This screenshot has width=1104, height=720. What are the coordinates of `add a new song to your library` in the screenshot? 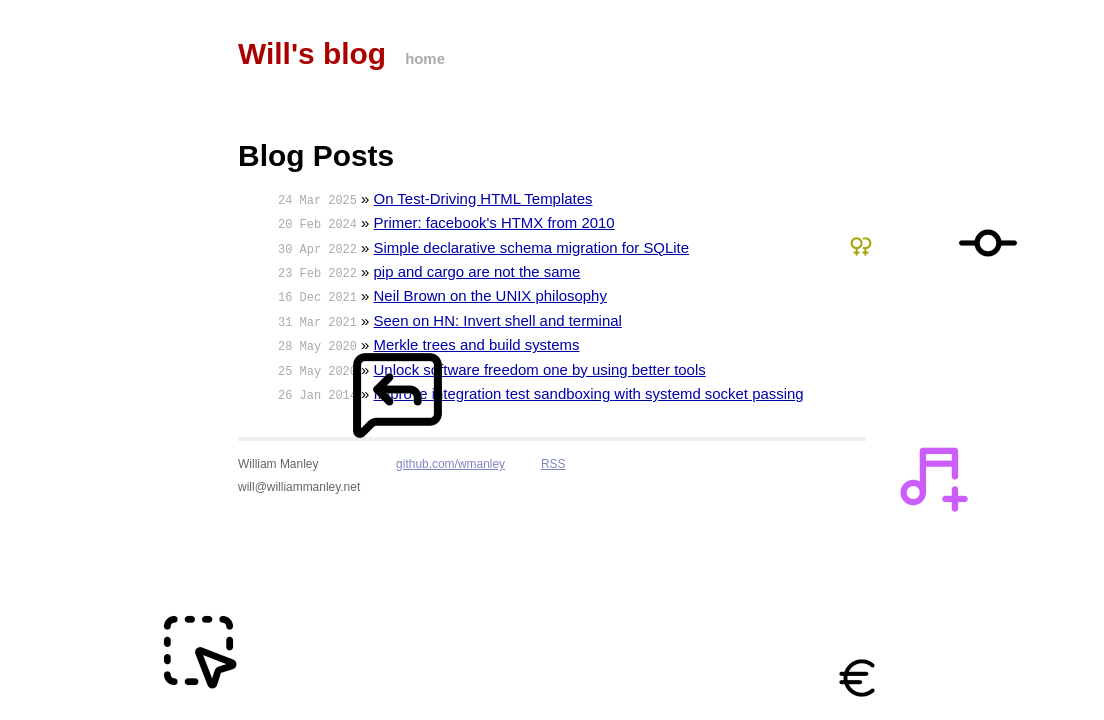 It's located at (932, 476).